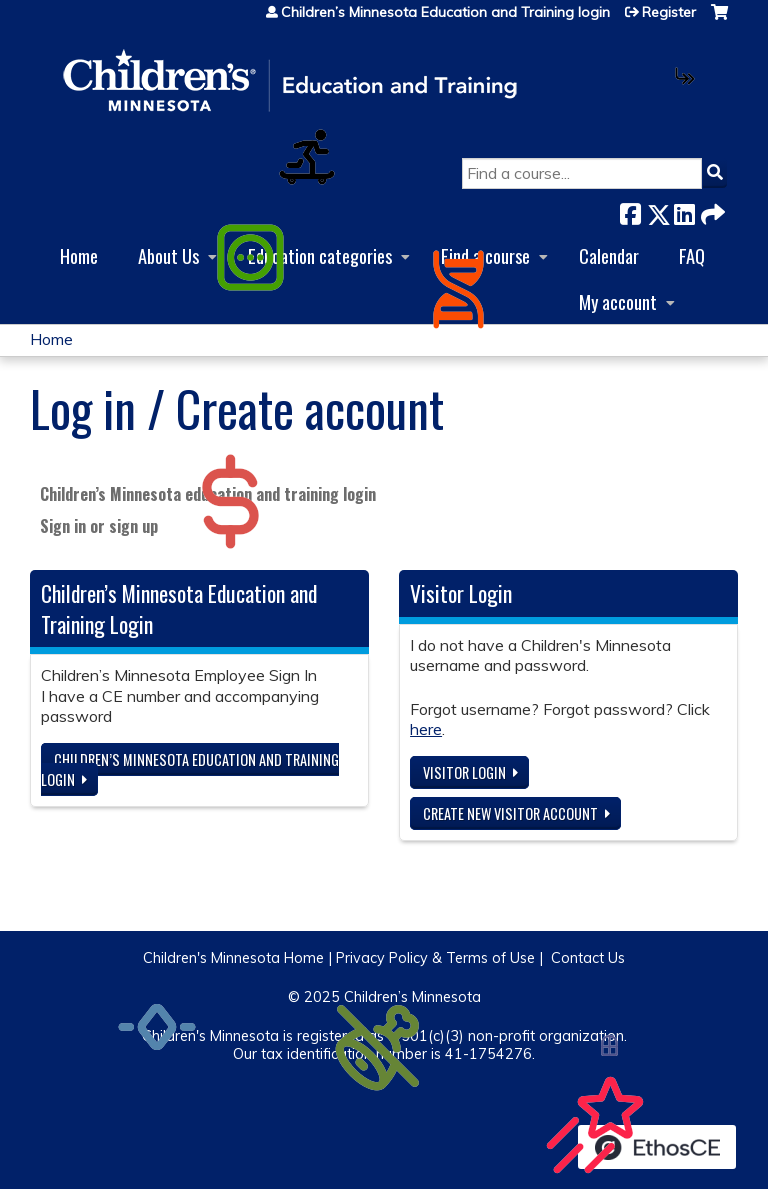 The width and height of the screenshot is (768, 1190). What do you see at coordinates (378, 1046) in the screenshot?
I see `indicates meat-free or vegetarian option` at bounding box center [378, 1046].